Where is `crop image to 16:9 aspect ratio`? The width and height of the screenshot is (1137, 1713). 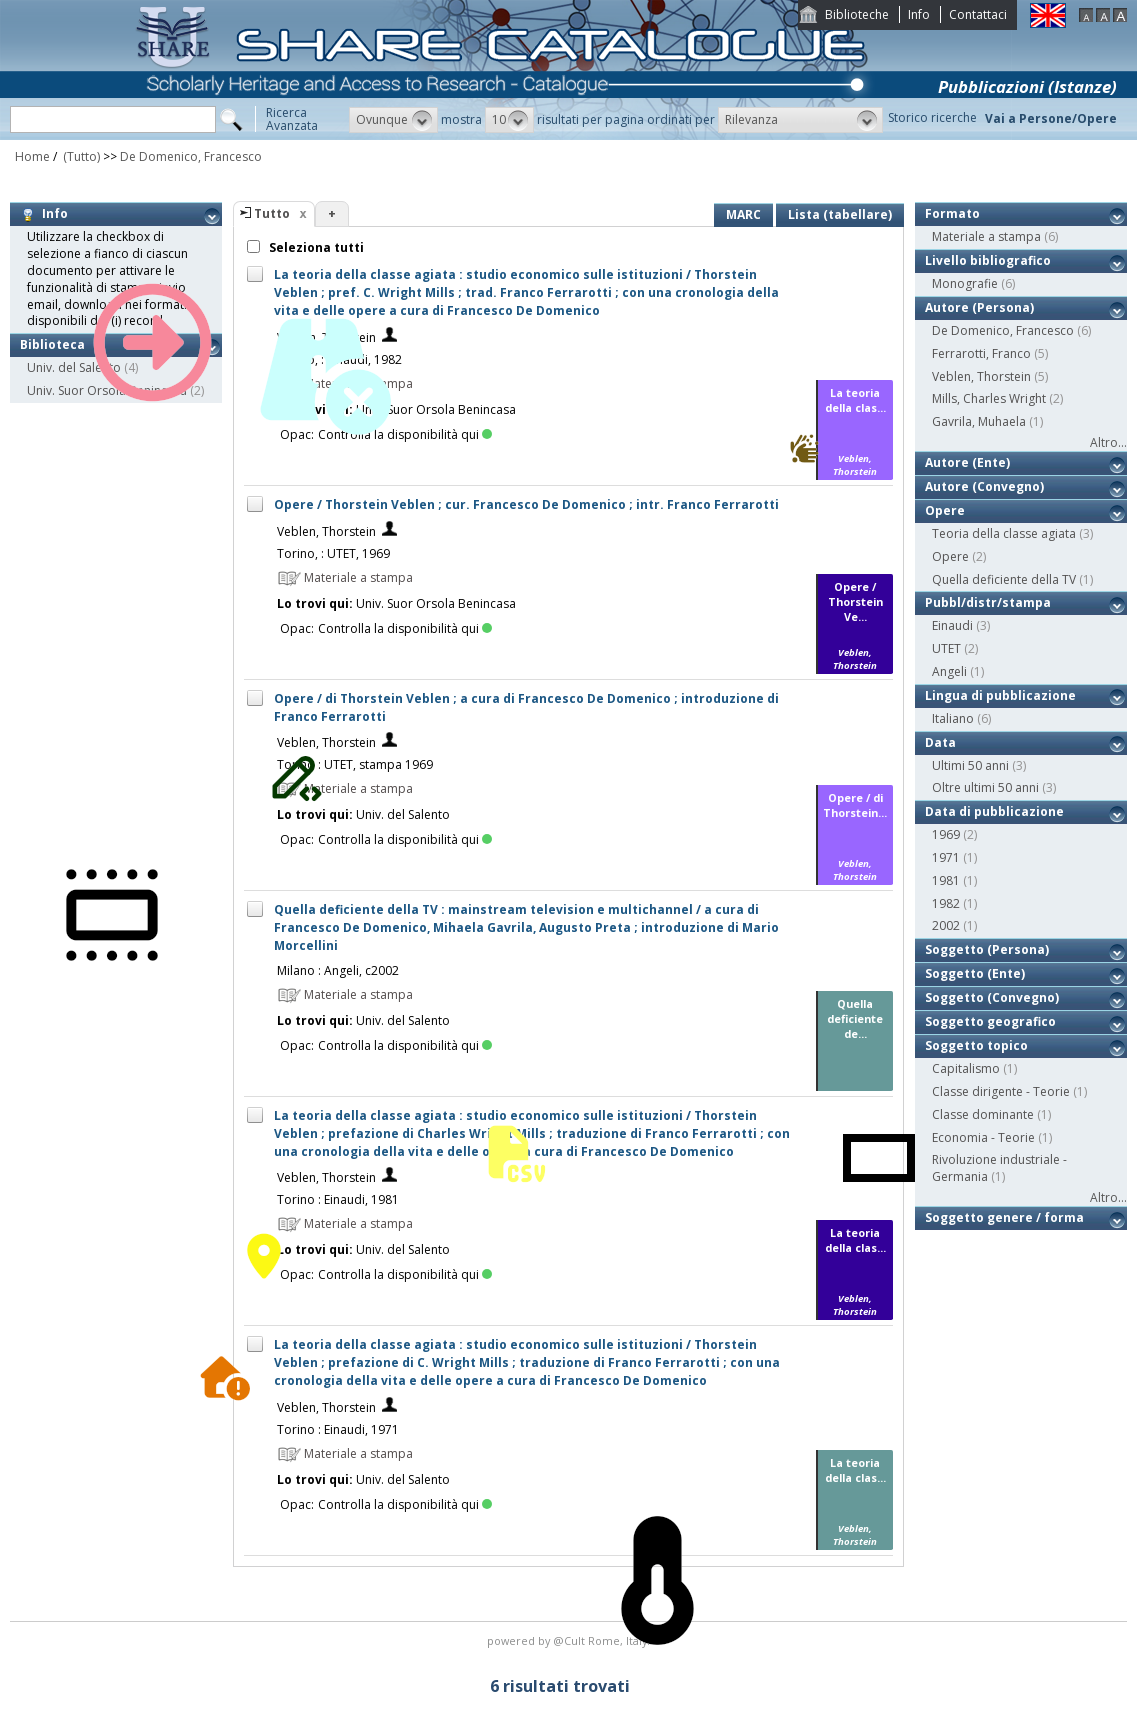
crop image to 16:9 aspect ratio is located at coordinates (879, 1158).